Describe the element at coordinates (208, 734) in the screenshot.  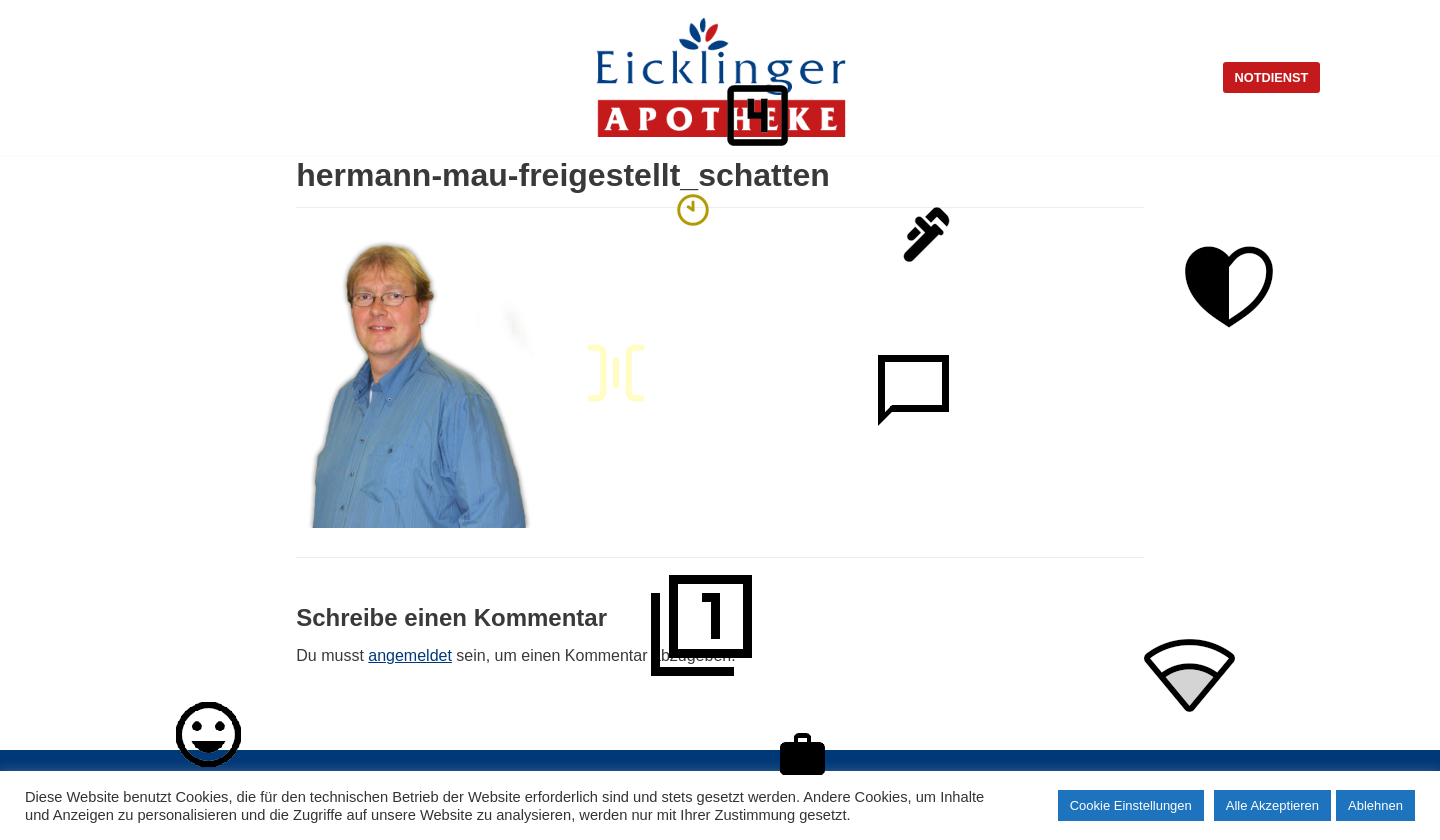
I see `tag people in a photo` at that location.